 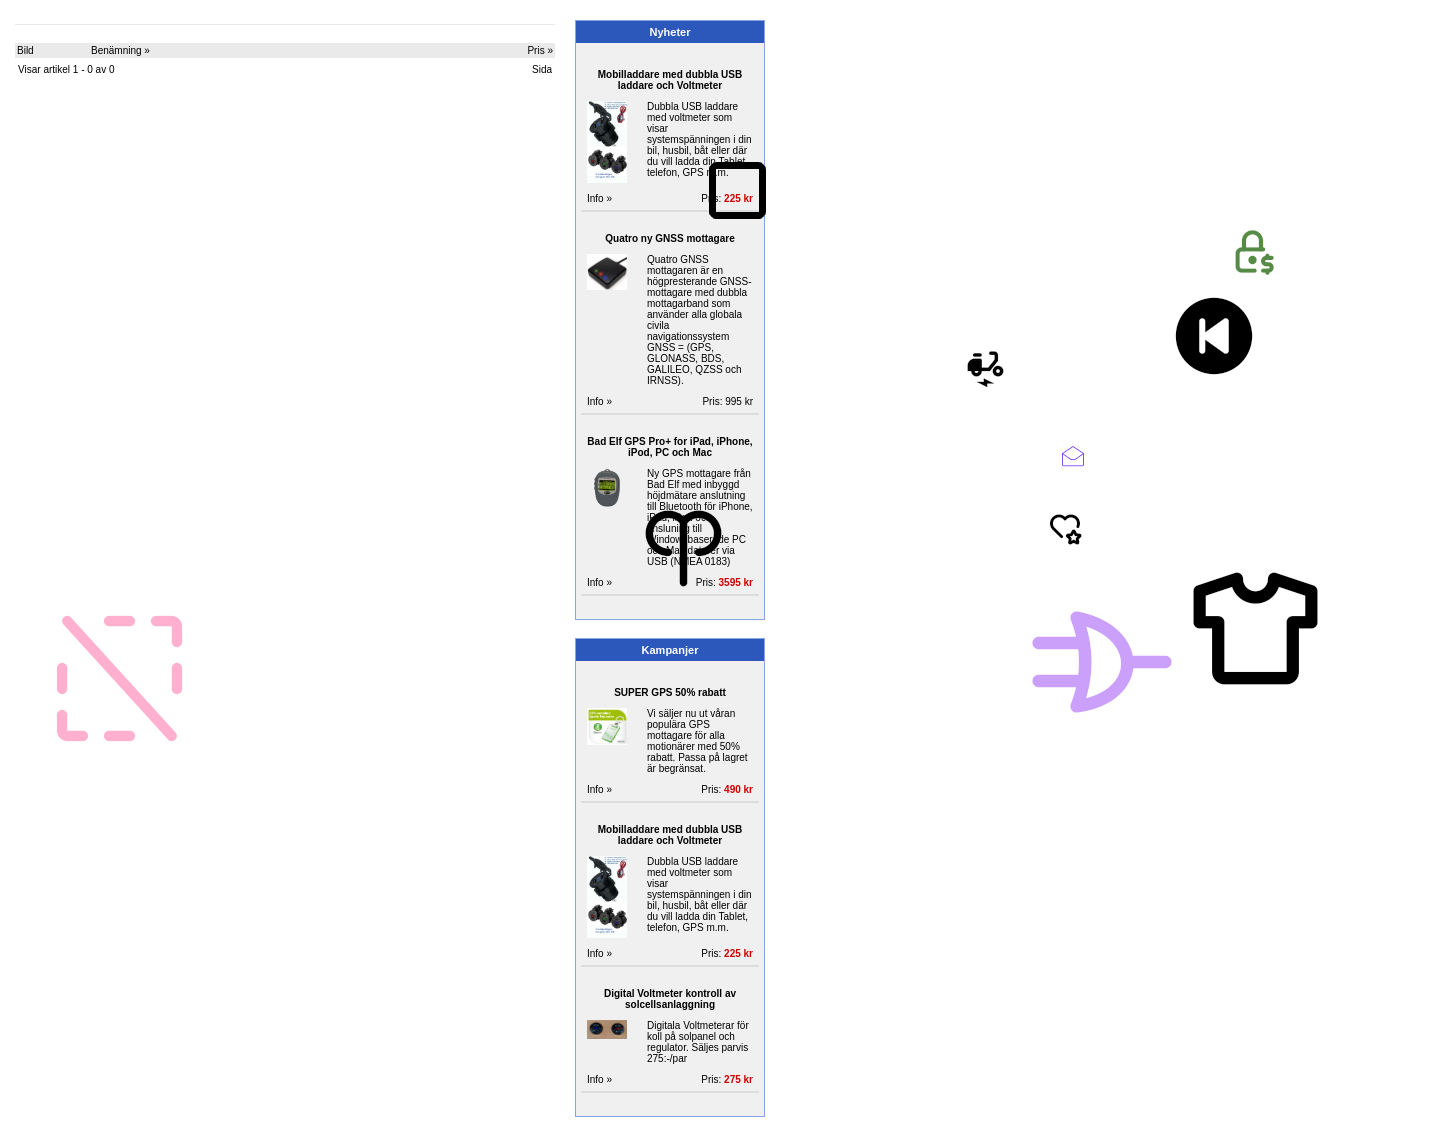 I want to click on skip to previous track, so click(x=1214, y=336).